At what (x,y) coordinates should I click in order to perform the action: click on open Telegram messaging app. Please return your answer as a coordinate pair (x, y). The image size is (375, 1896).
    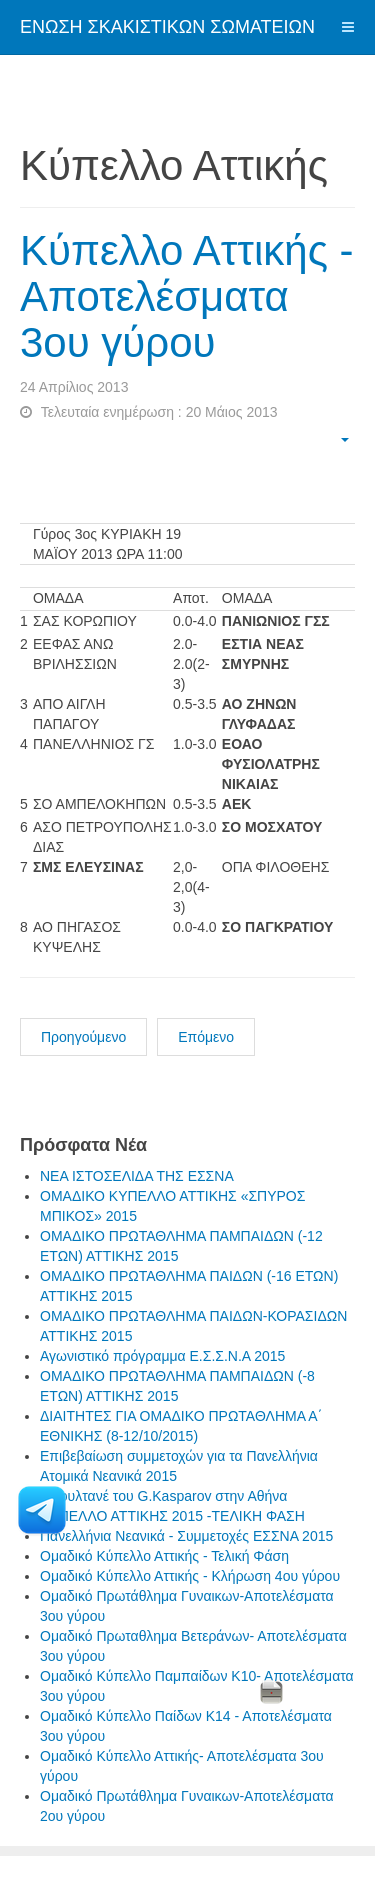
    Looking at the image, I should click on (42, 1510).